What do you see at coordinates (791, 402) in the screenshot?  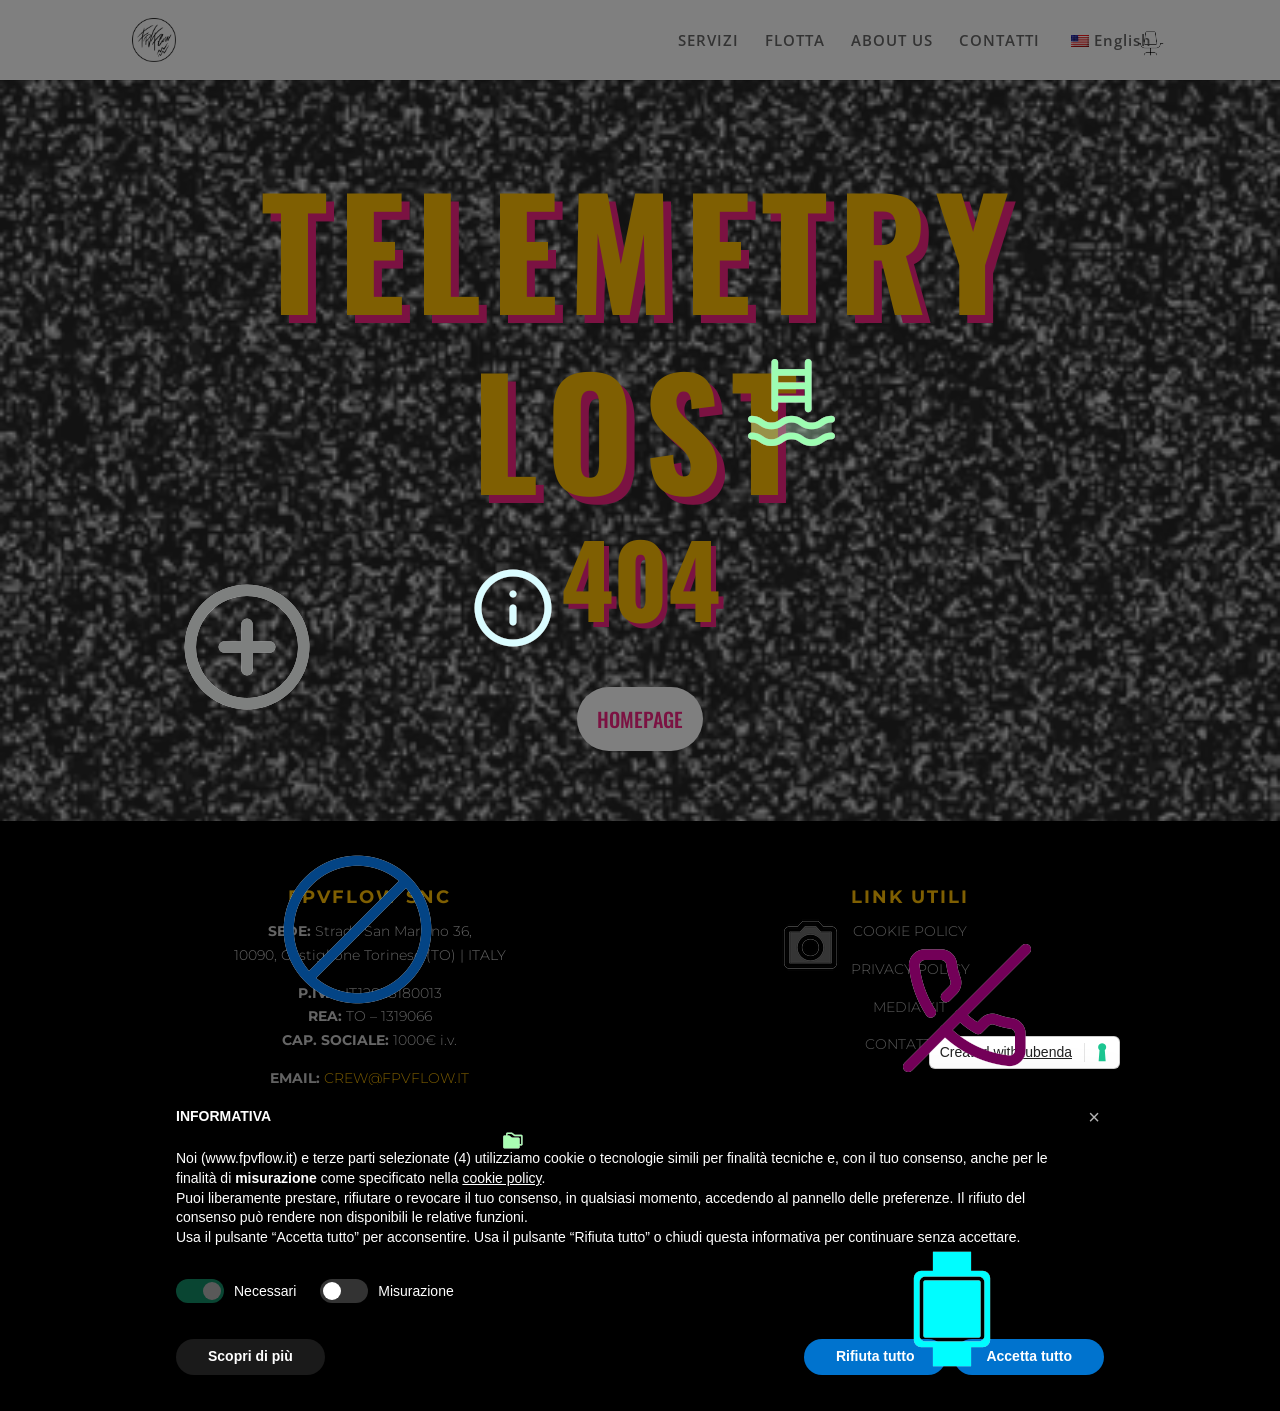 I see `view swimming pool amenities` at bounding box center [791, 402].